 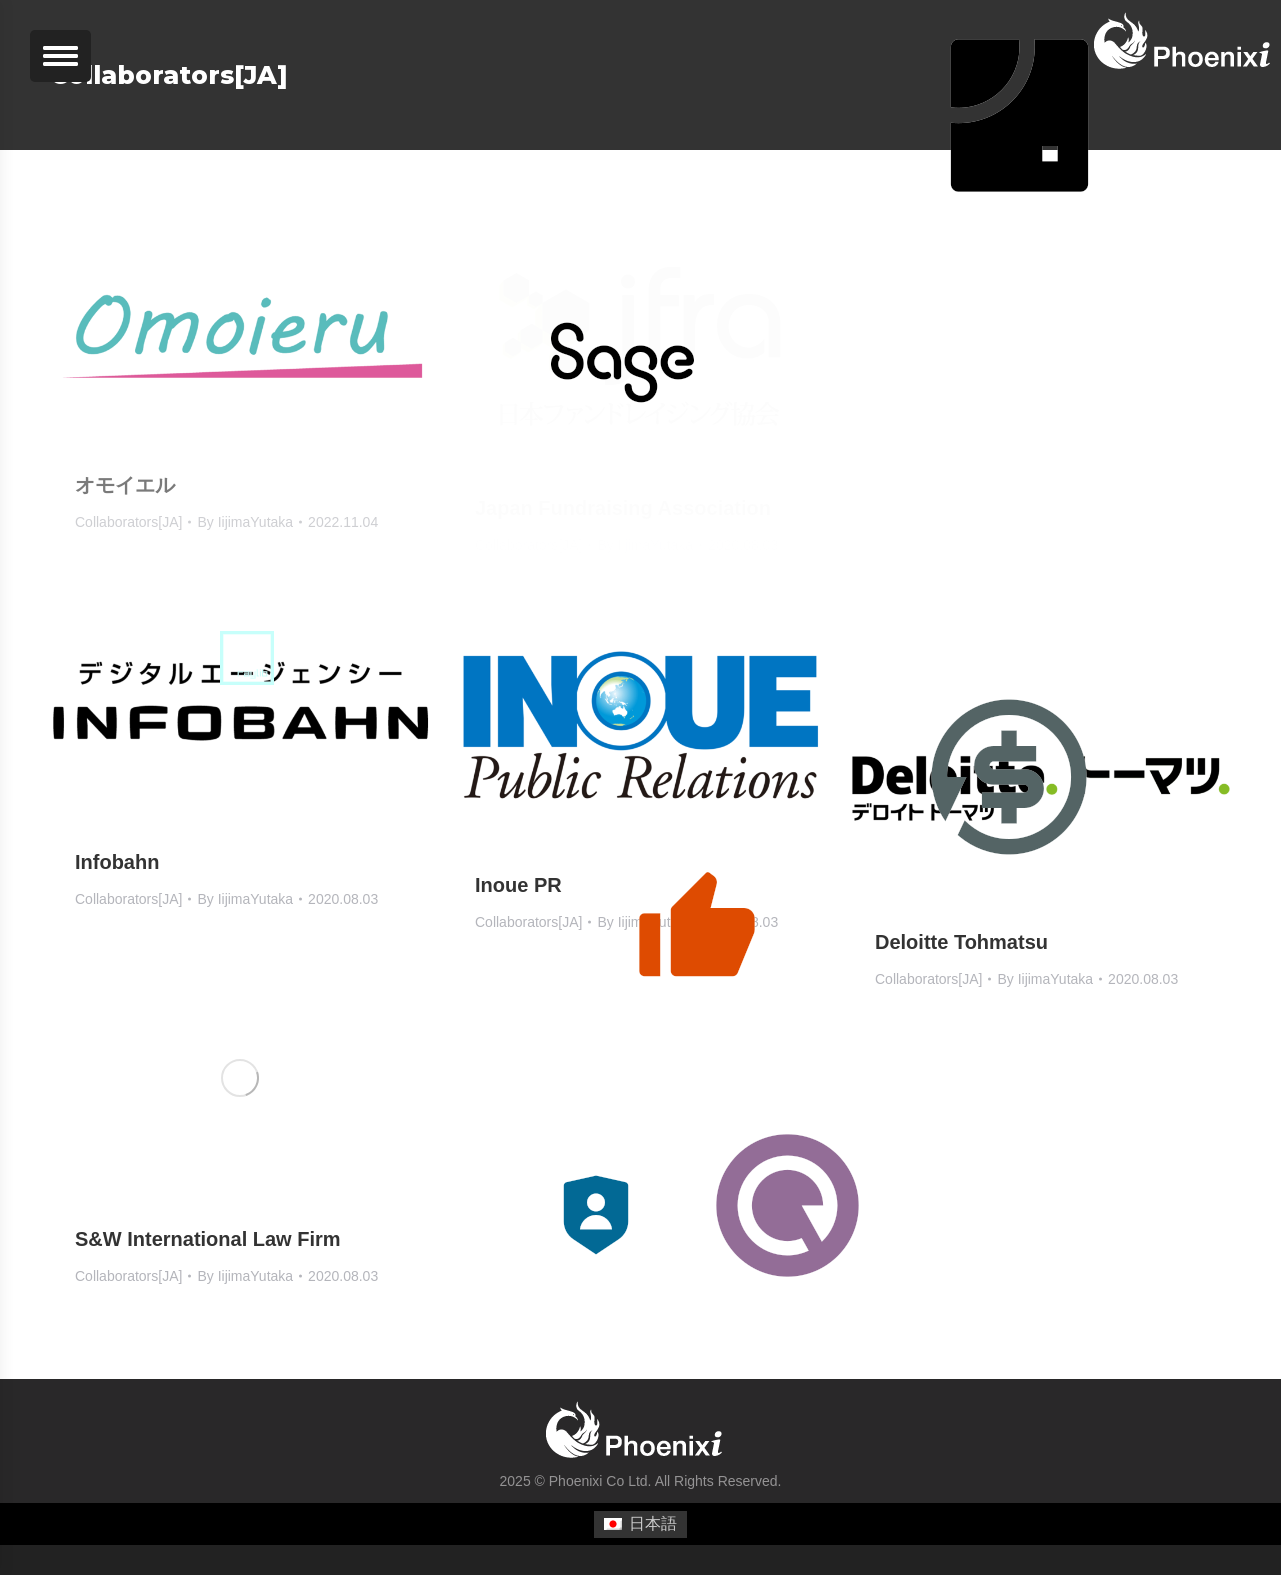 I want to click on access local storage or hard drive, so click(x=1019, y=115).